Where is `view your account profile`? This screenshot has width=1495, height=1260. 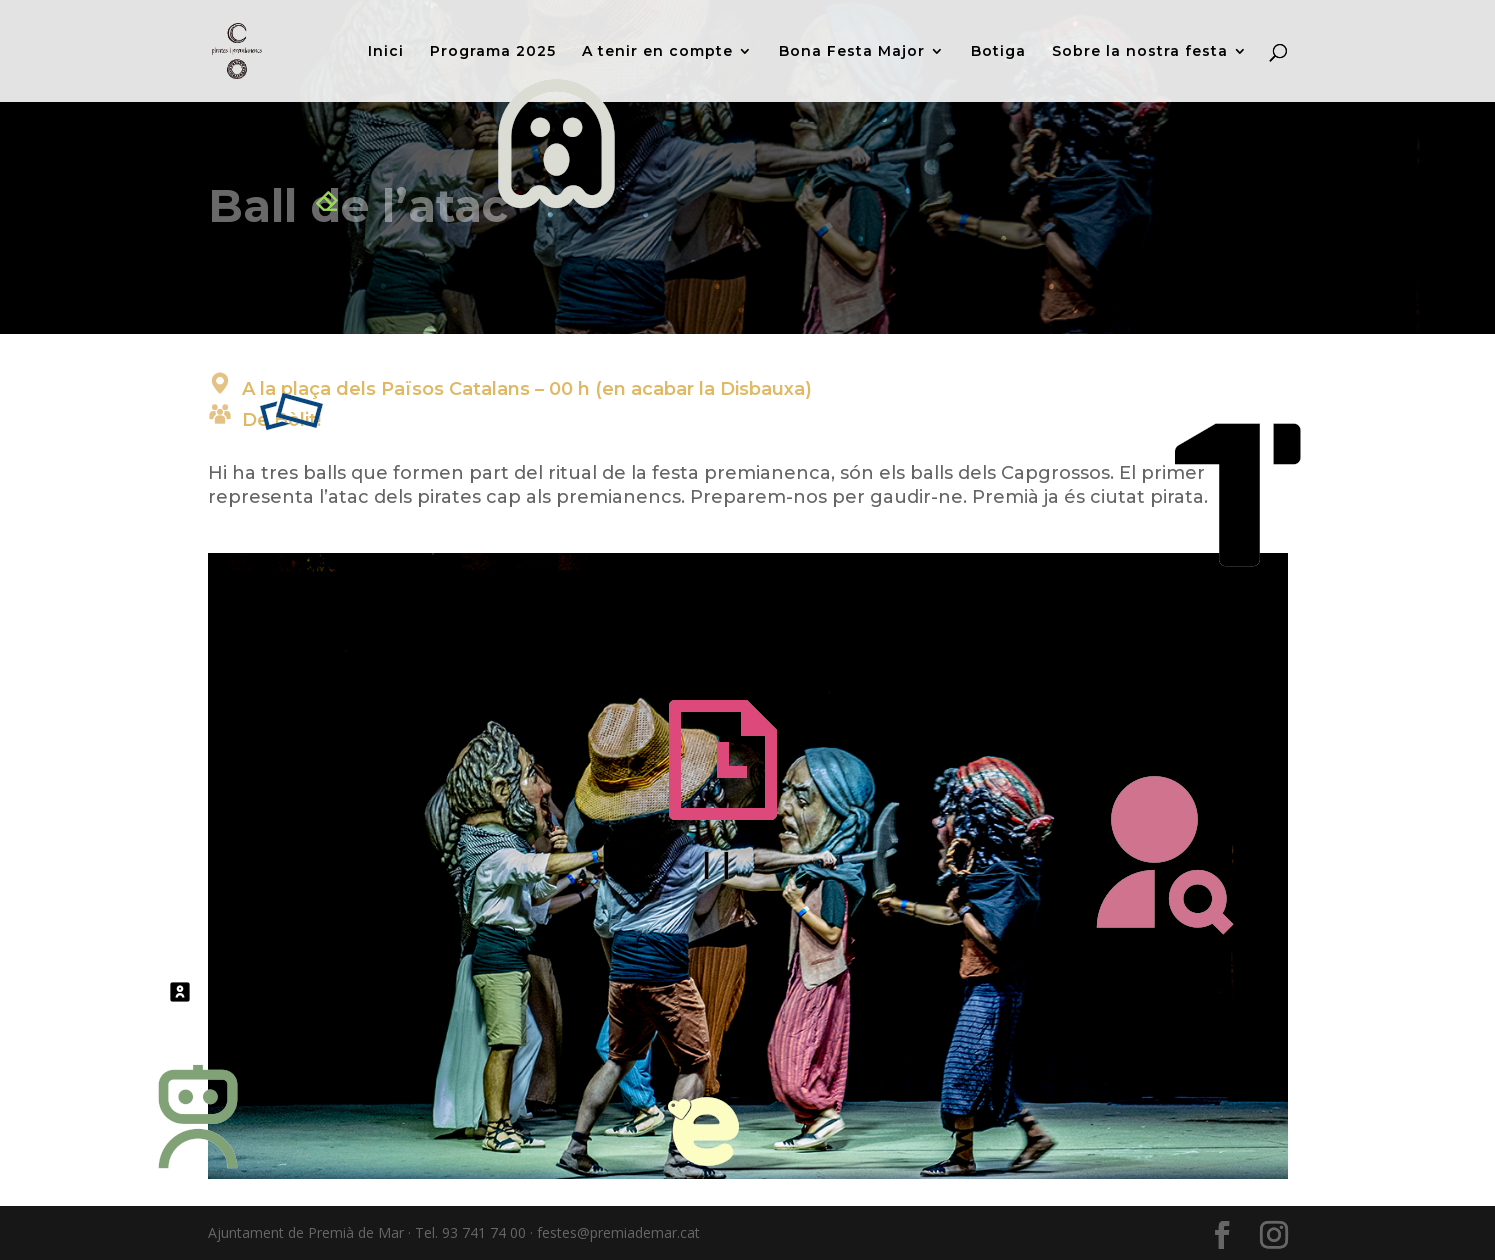
view your account profile is located at coordinates (180, 992).